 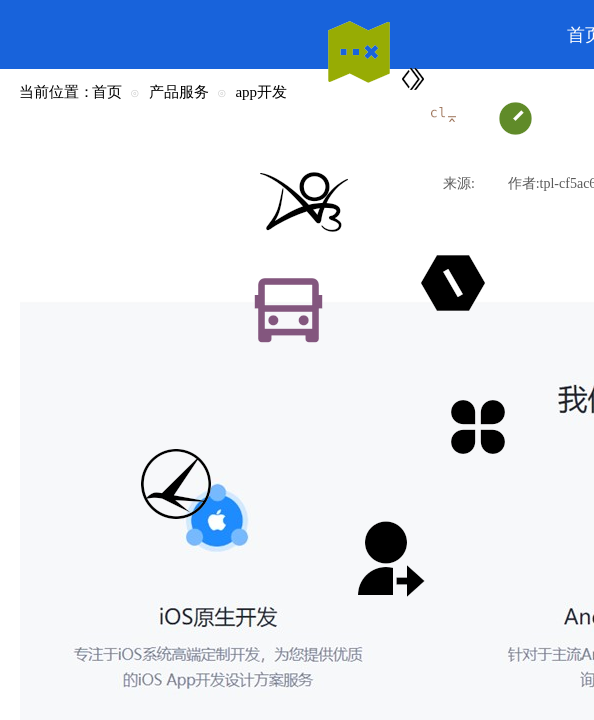 I want to click on tarom romanian airline logo, so click(x=176, y=484).